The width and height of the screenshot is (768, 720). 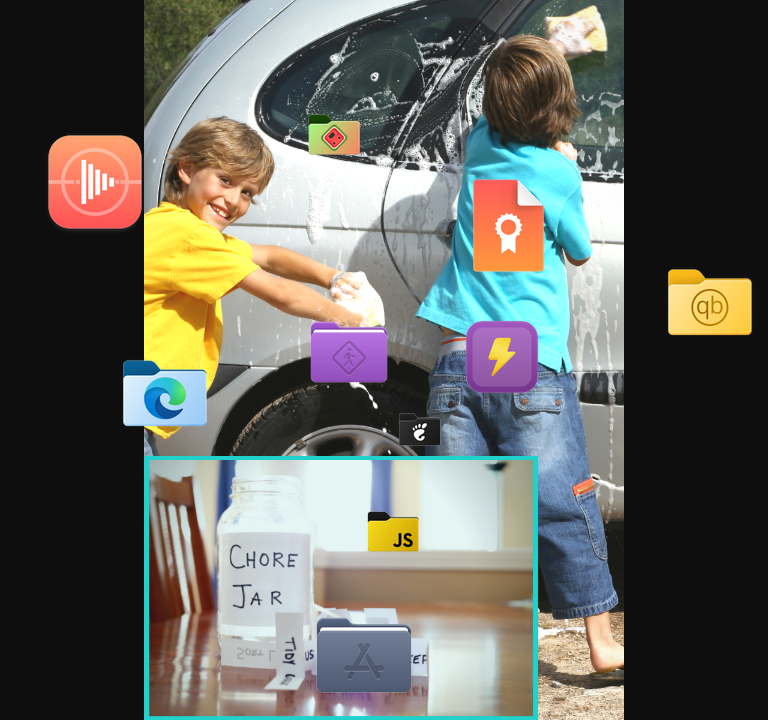 What do you see at coordinates (419, 430) in the screenshot?
I see `open gnome-related files folder` at bounding box center [419, 430].